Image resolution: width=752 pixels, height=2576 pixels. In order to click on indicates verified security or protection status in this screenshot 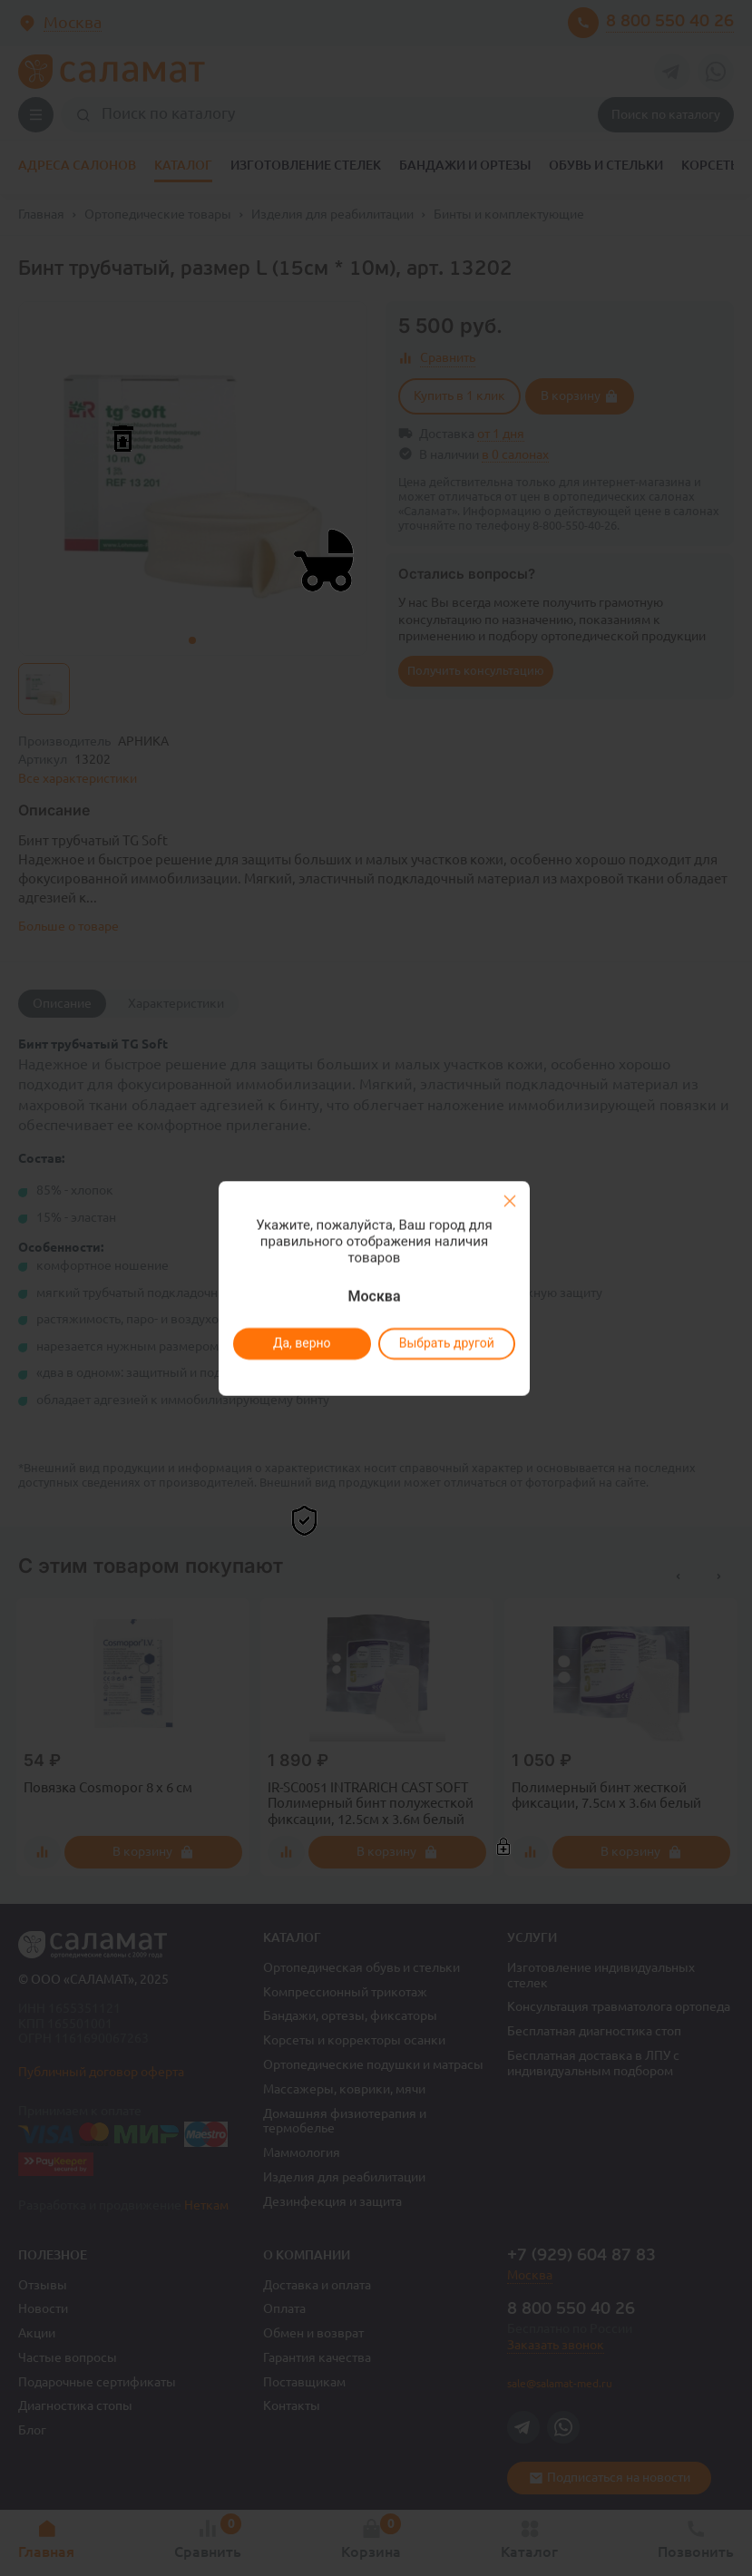, I will do `click(304, 1520)`.